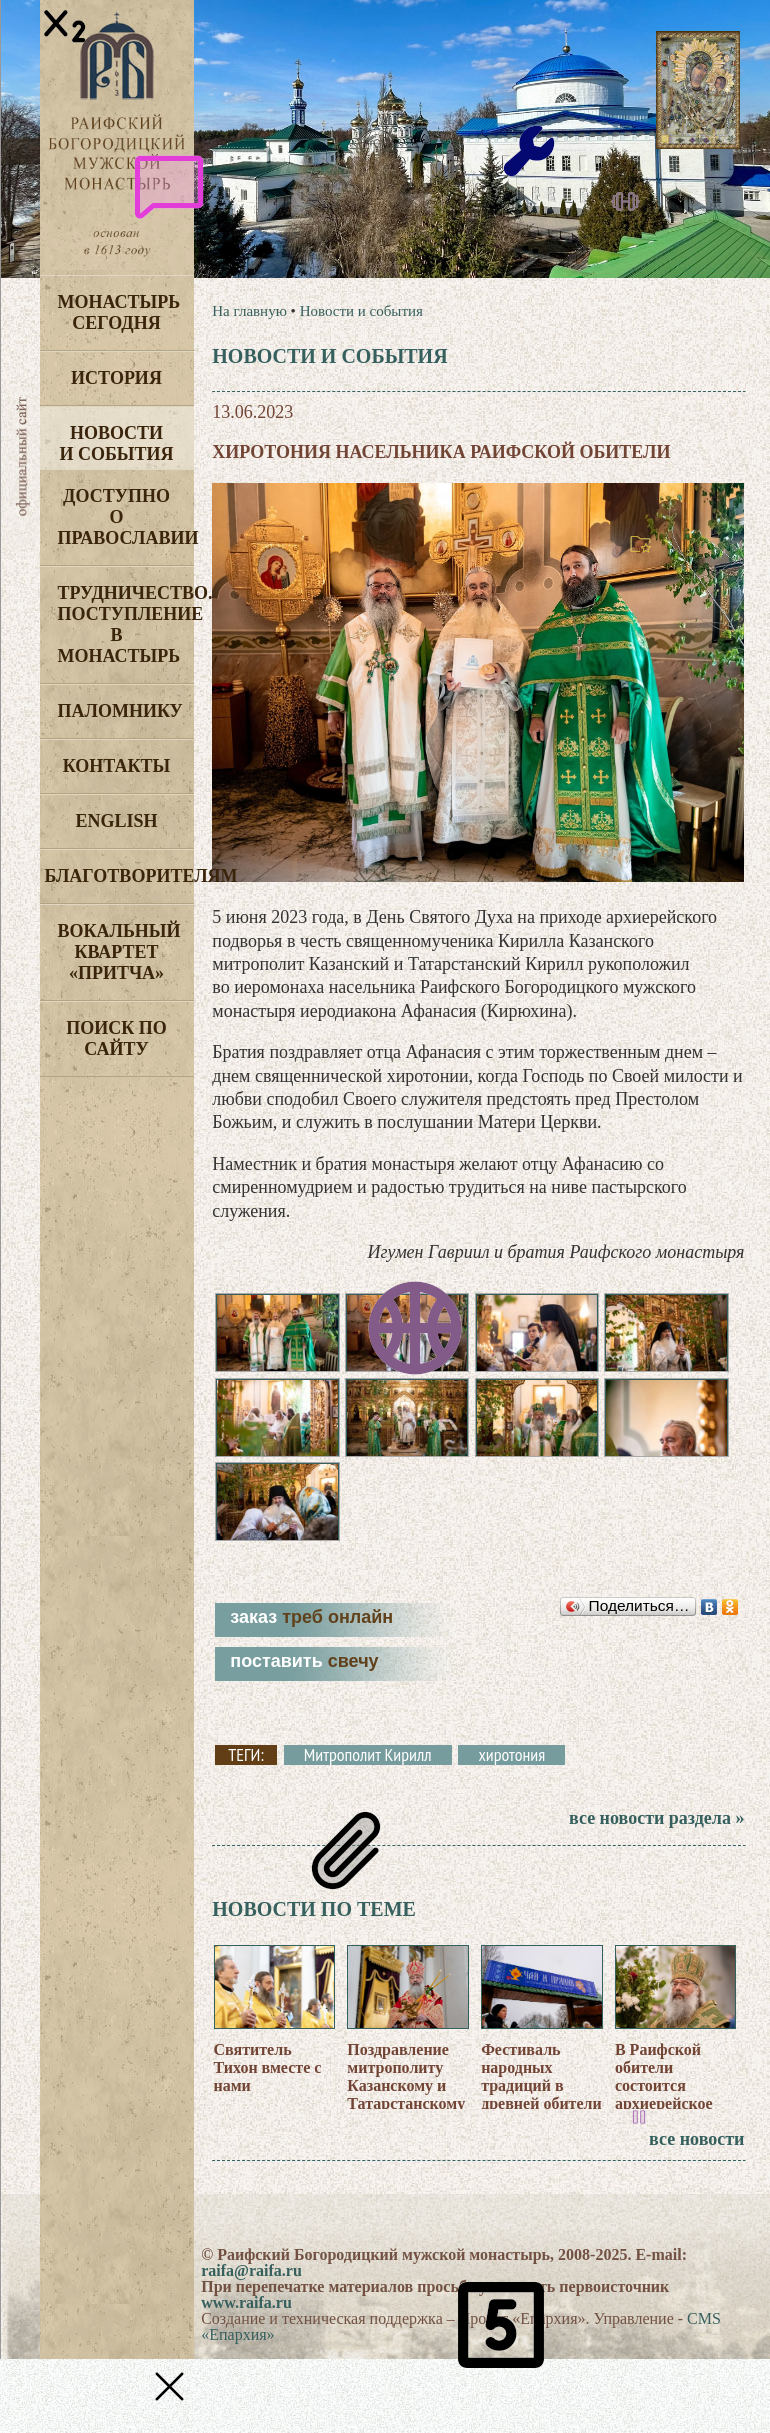 The width and height of the screenshot is (770, 2433). I want to click on access sports or basketball-related content, so click(415, 1328).